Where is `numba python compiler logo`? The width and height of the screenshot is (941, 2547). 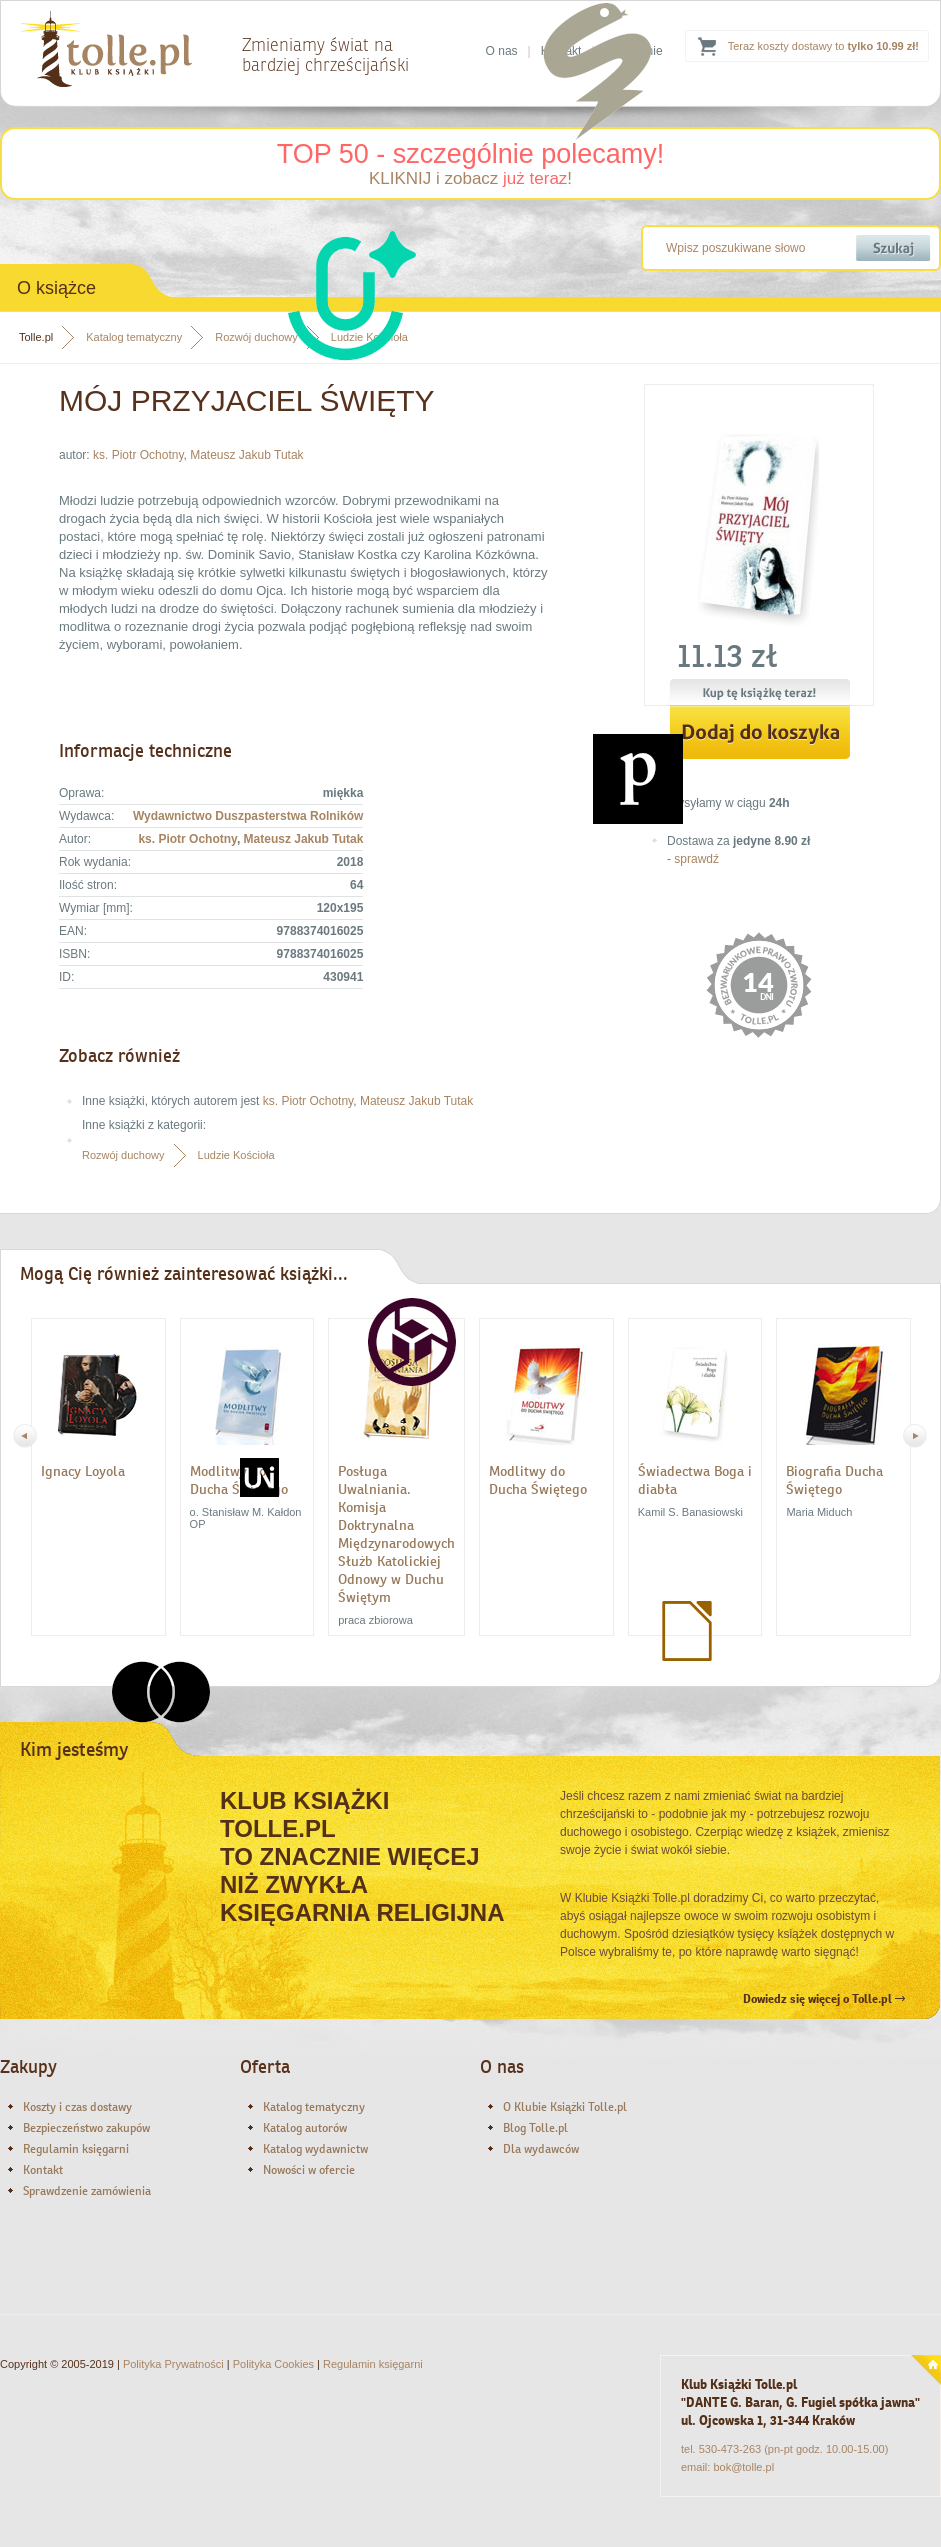
numba python compiler logo is located at coordinates (597, 71).